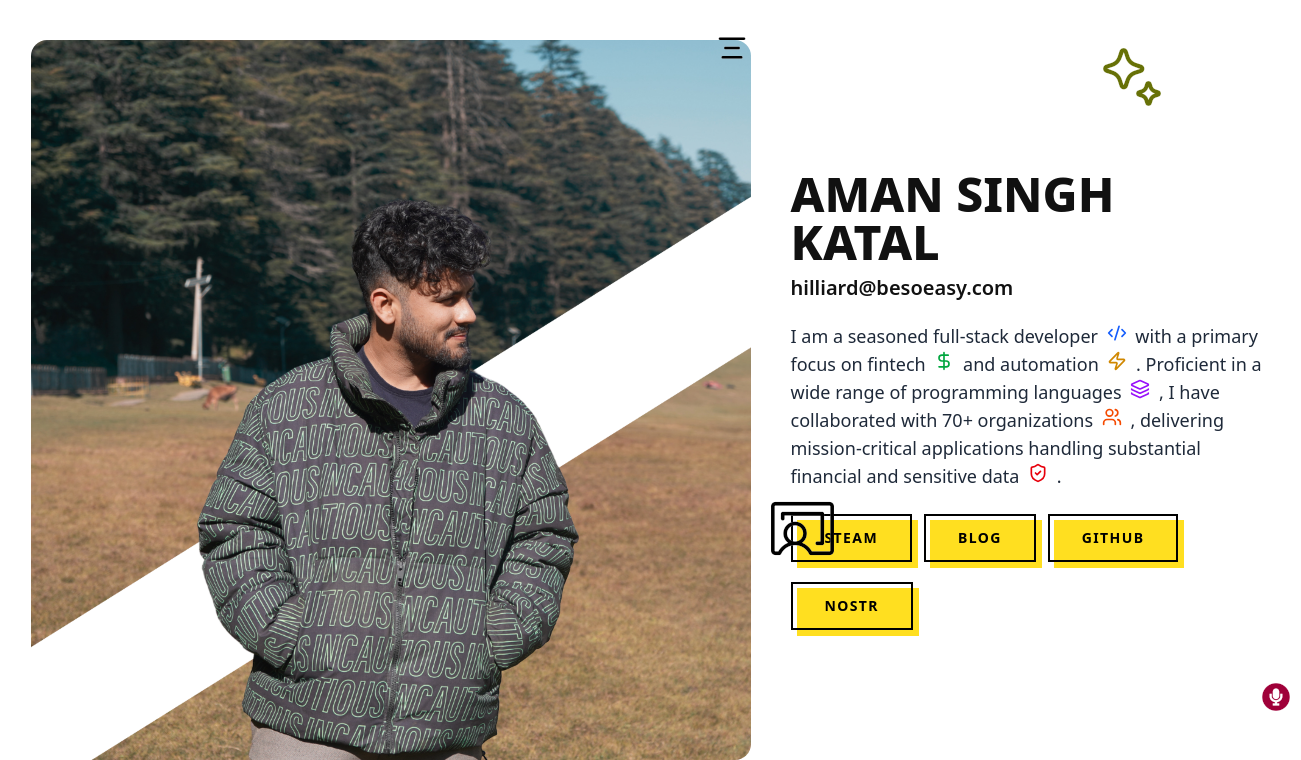 This screenshot has height=760, width=1301. What do you see at coordinates (1132, 77) in the screenshot?
I see `indicates AI-generated or enhanced content` at bounding box center [1132, 77].